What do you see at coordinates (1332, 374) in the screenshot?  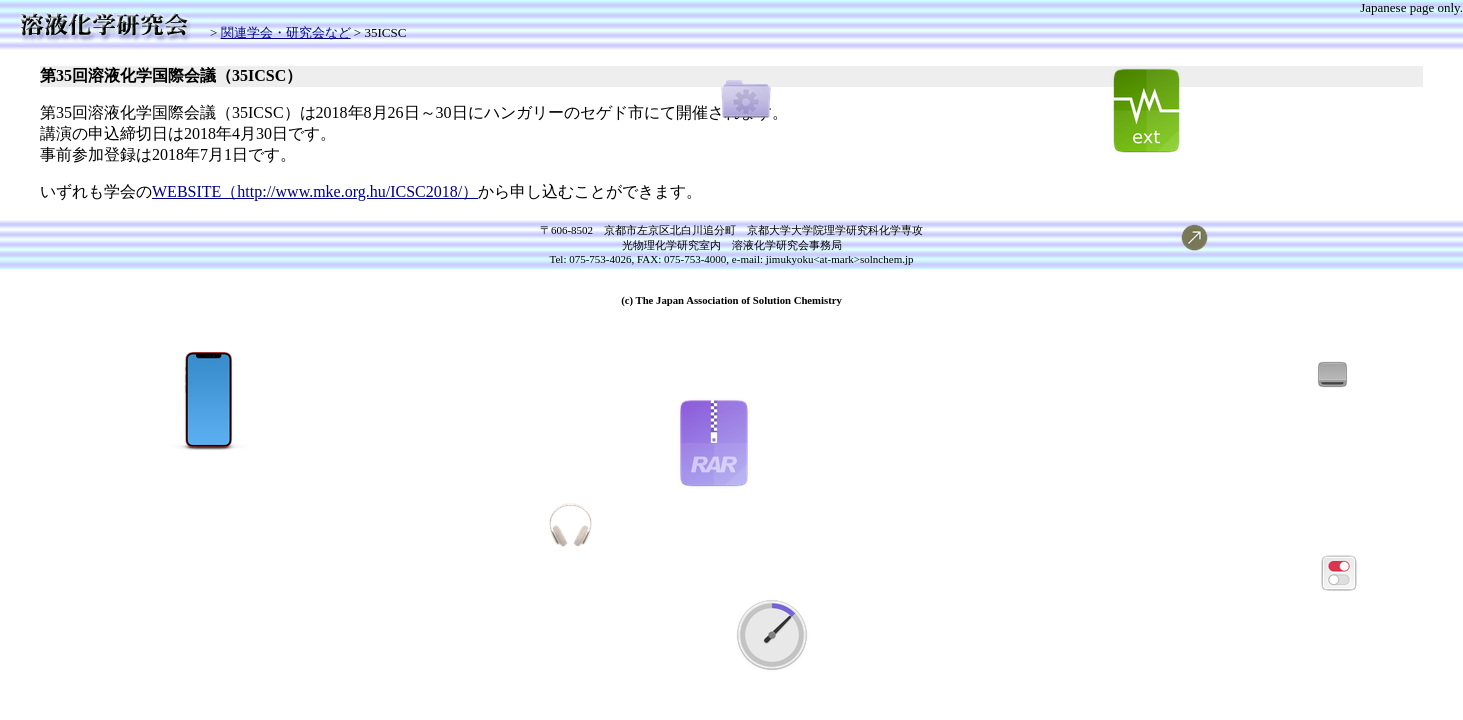 I see `access removable storage device` at bounding box center [1332, 374].